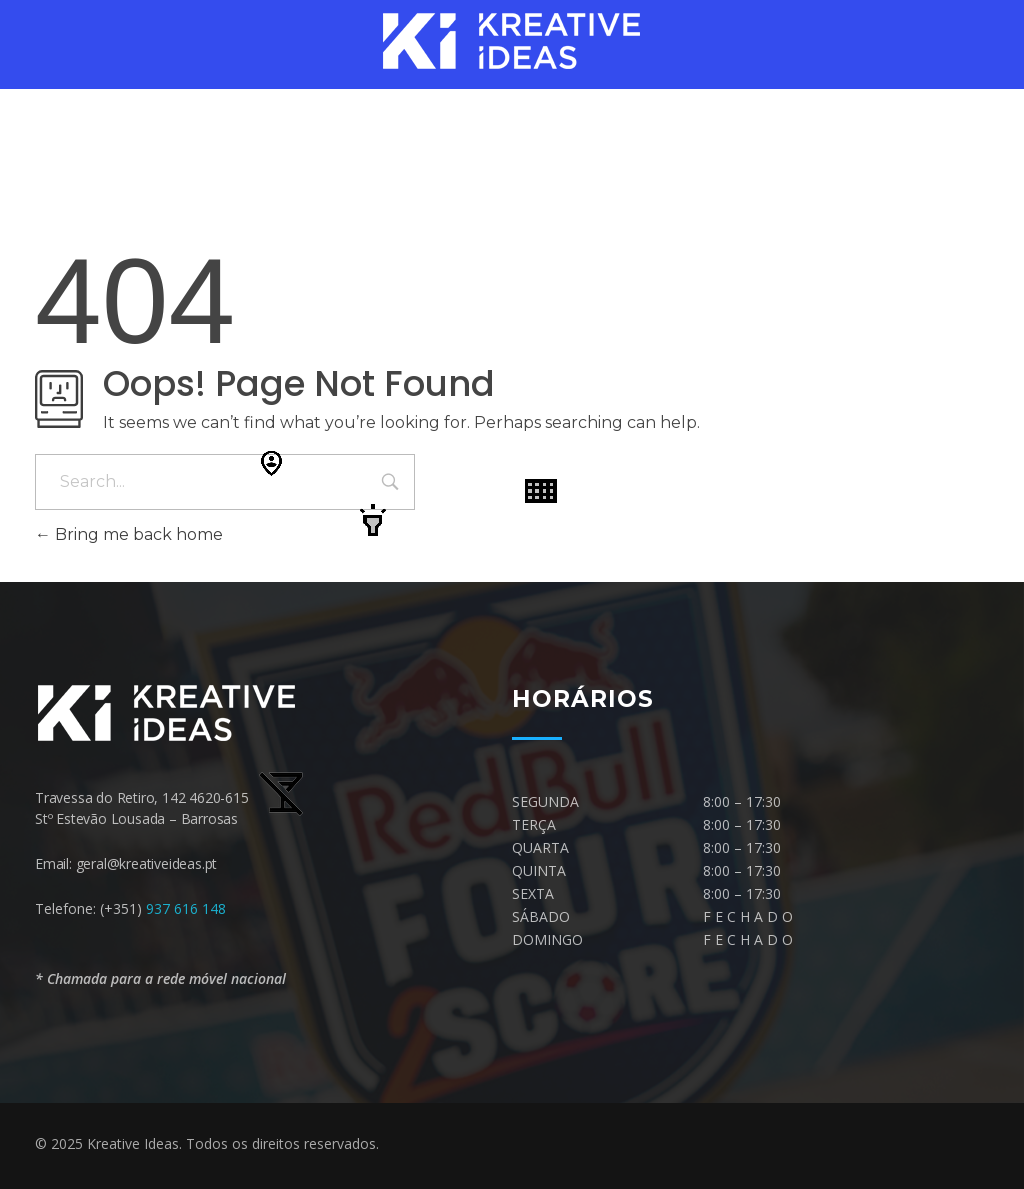  Describe the element at coordinates (373, 520) in the screenshot. I see `highlight selected text` at that location.